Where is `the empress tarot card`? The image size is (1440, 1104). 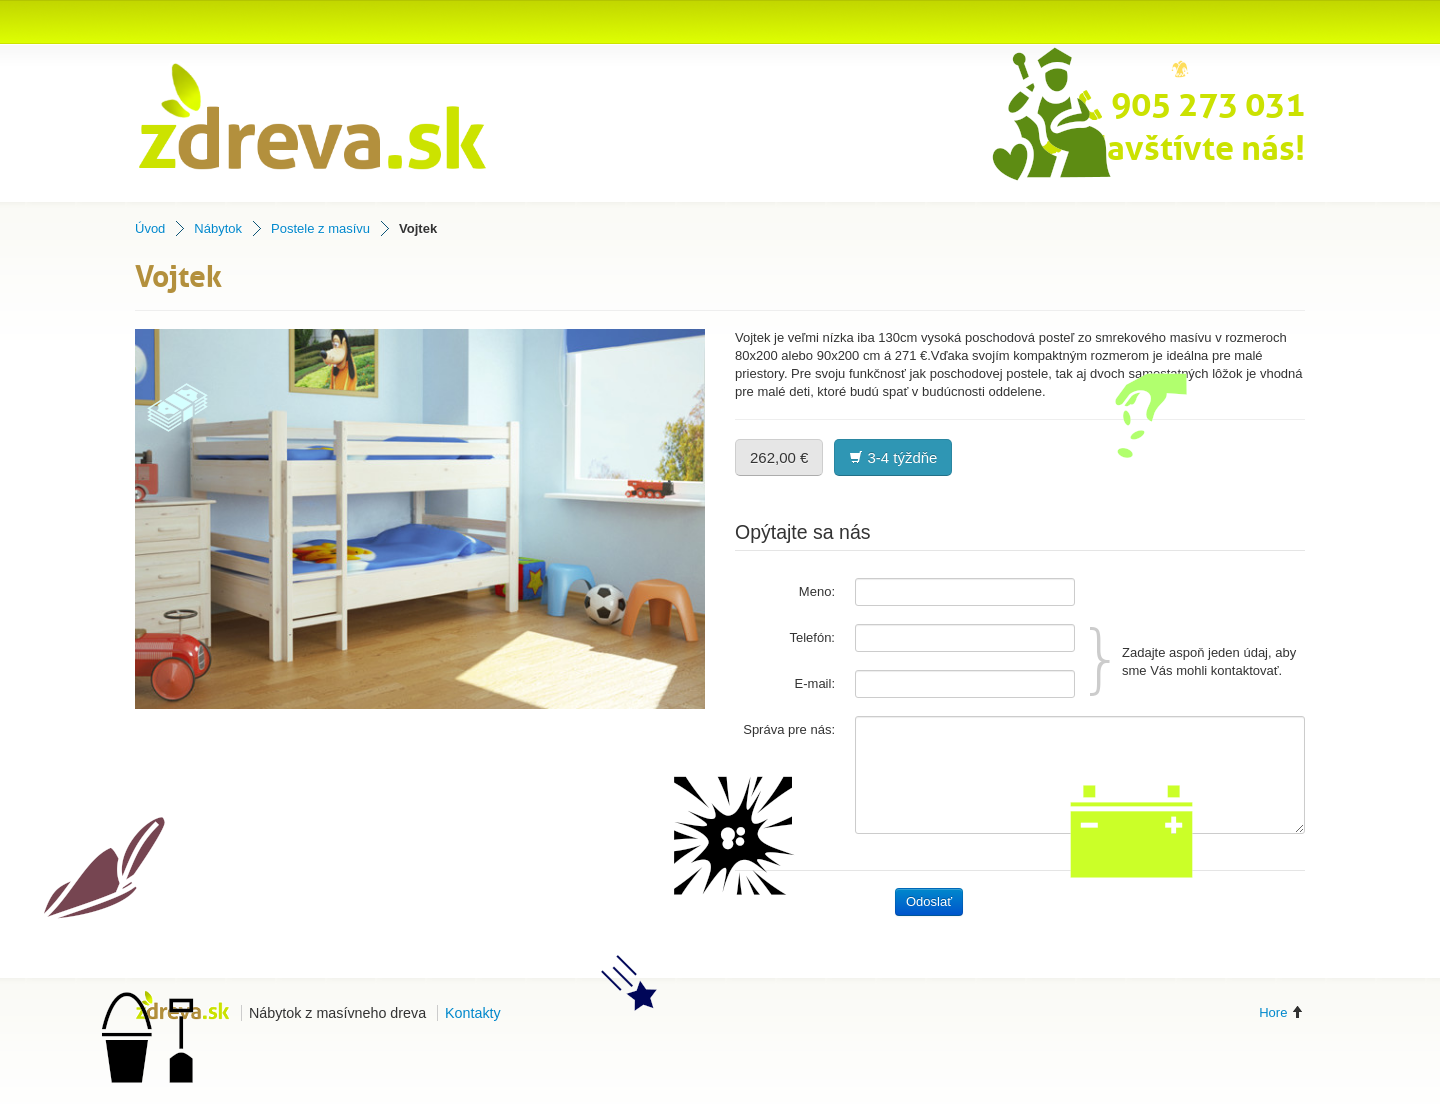 the empress tarot card is located at coordinates (1054, 112).